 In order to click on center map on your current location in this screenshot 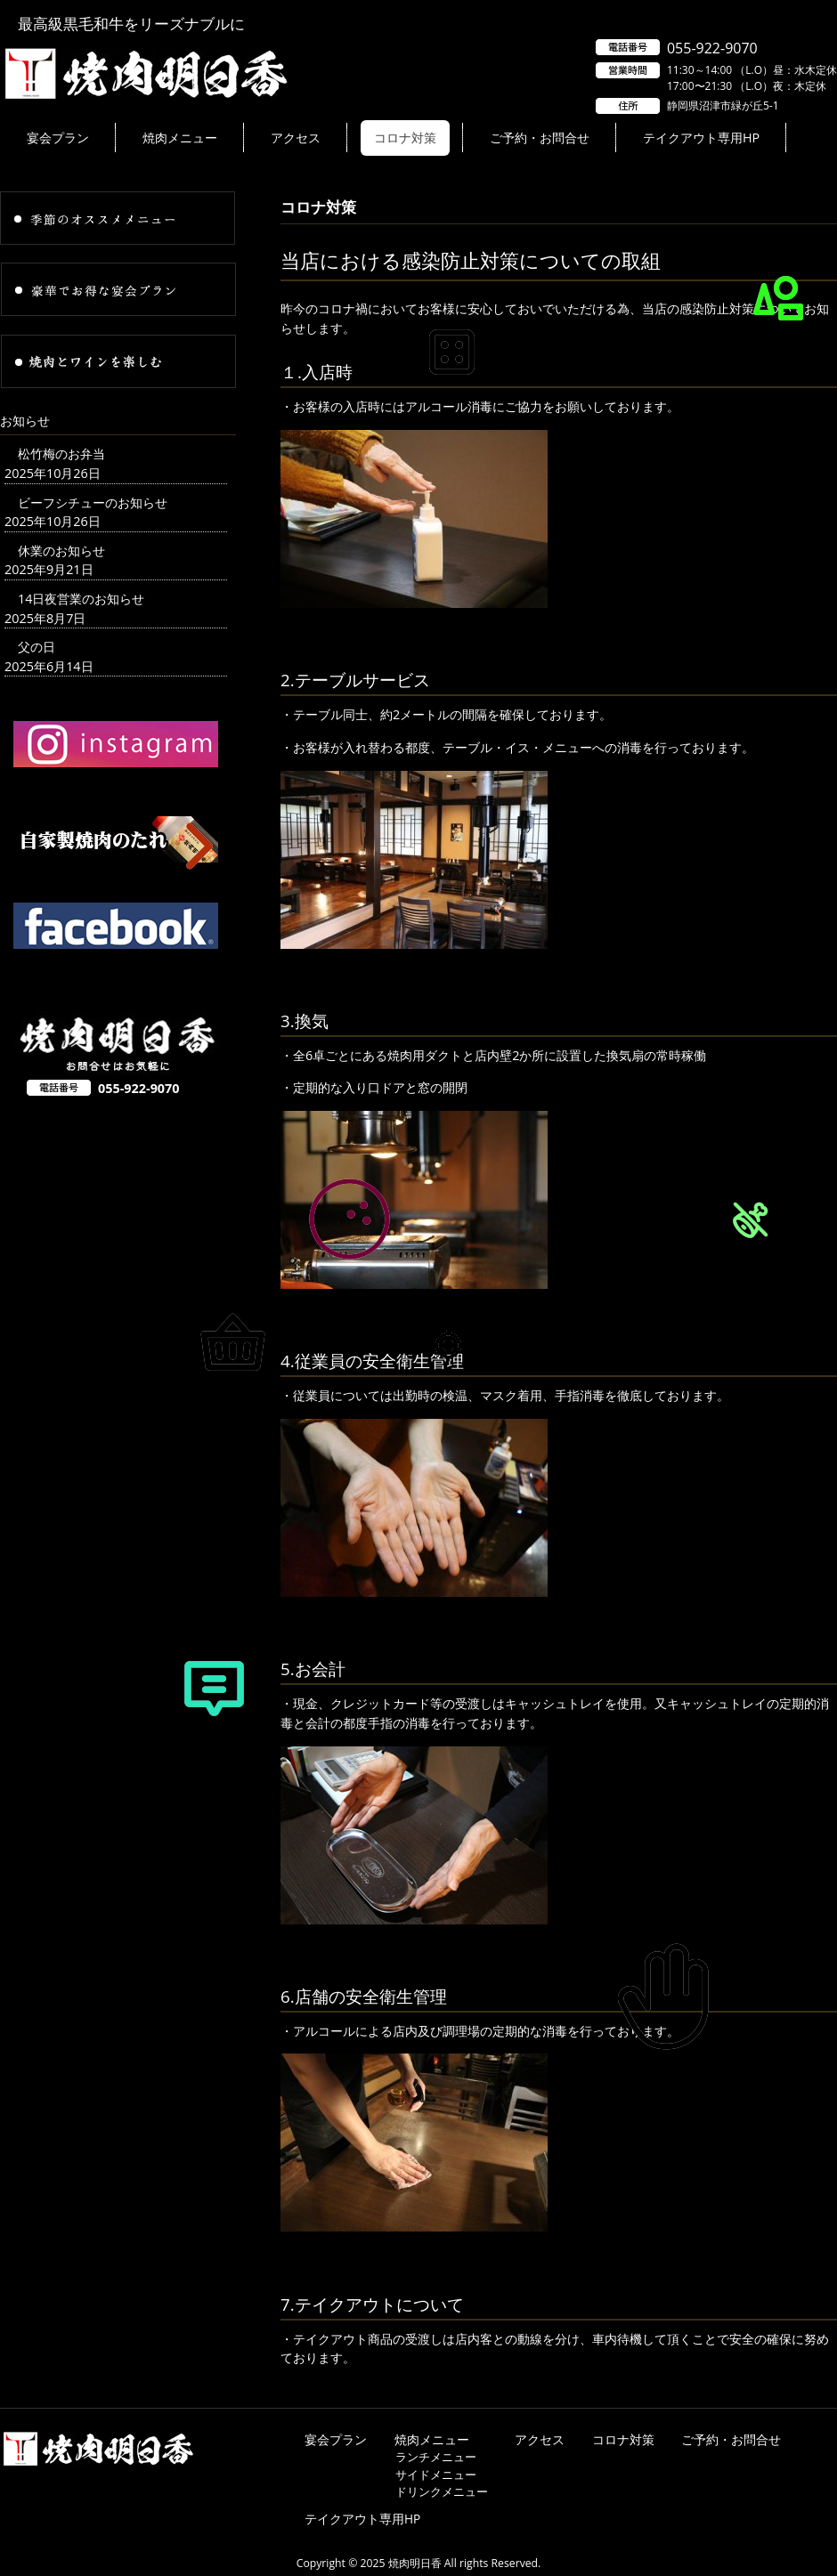, I will do `click(448, 1345)`.